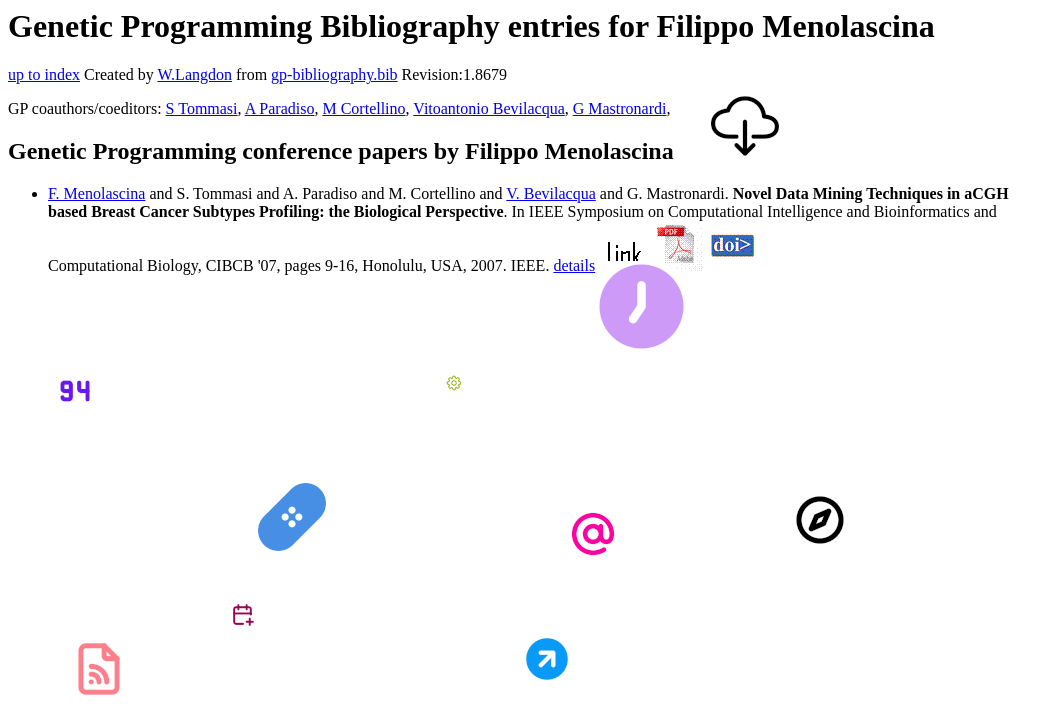  What do you see at coordinates (292, 517) in the screenshot?
I see `access first aid or medical resources` at bounding box center [292, 517].